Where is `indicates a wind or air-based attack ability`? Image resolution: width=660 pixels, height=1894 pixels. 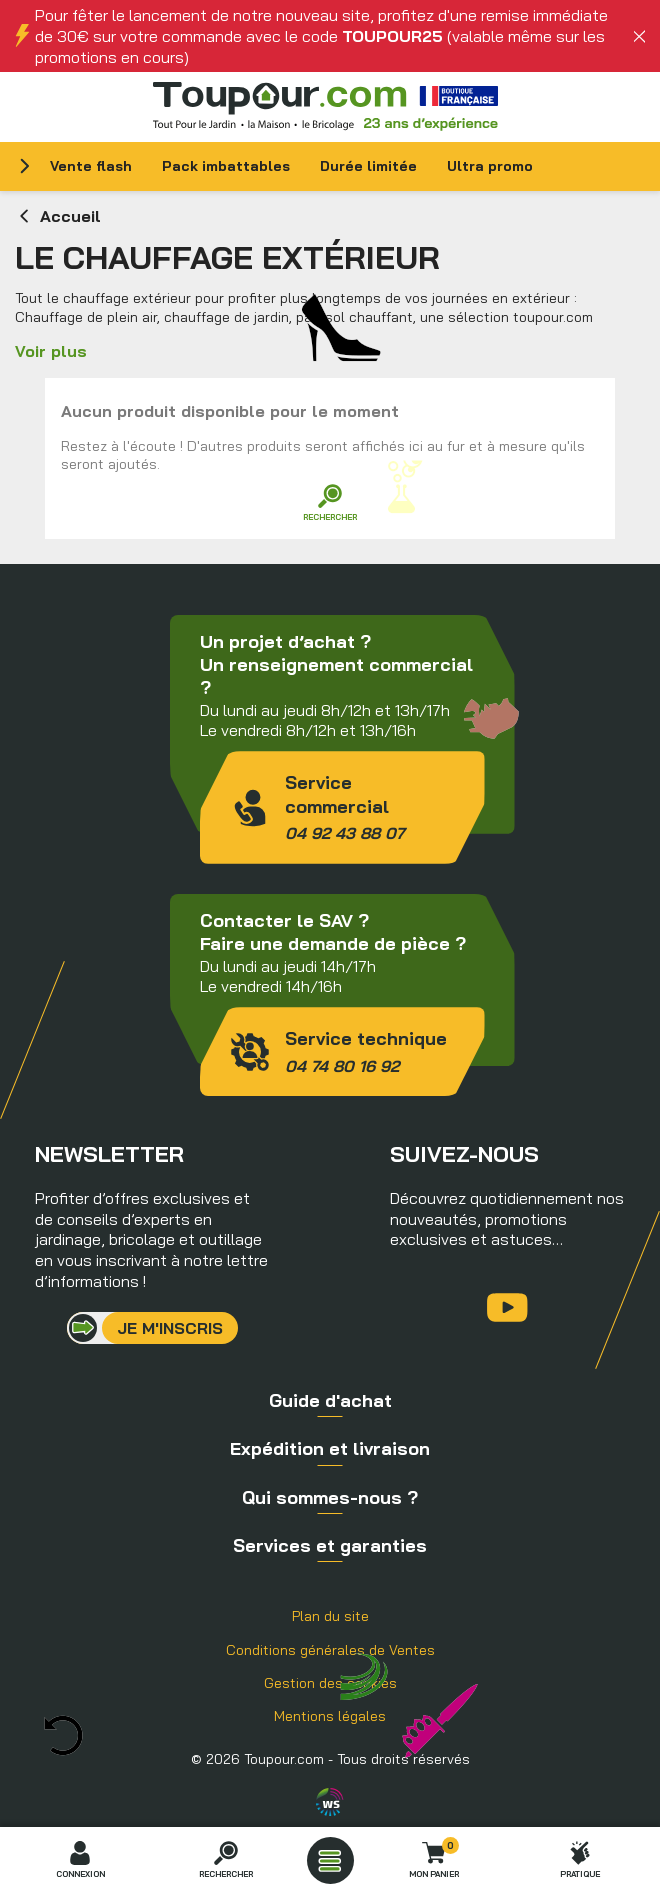 indicates a wind or air-based attack ability is located at coordinates (364, 1677).